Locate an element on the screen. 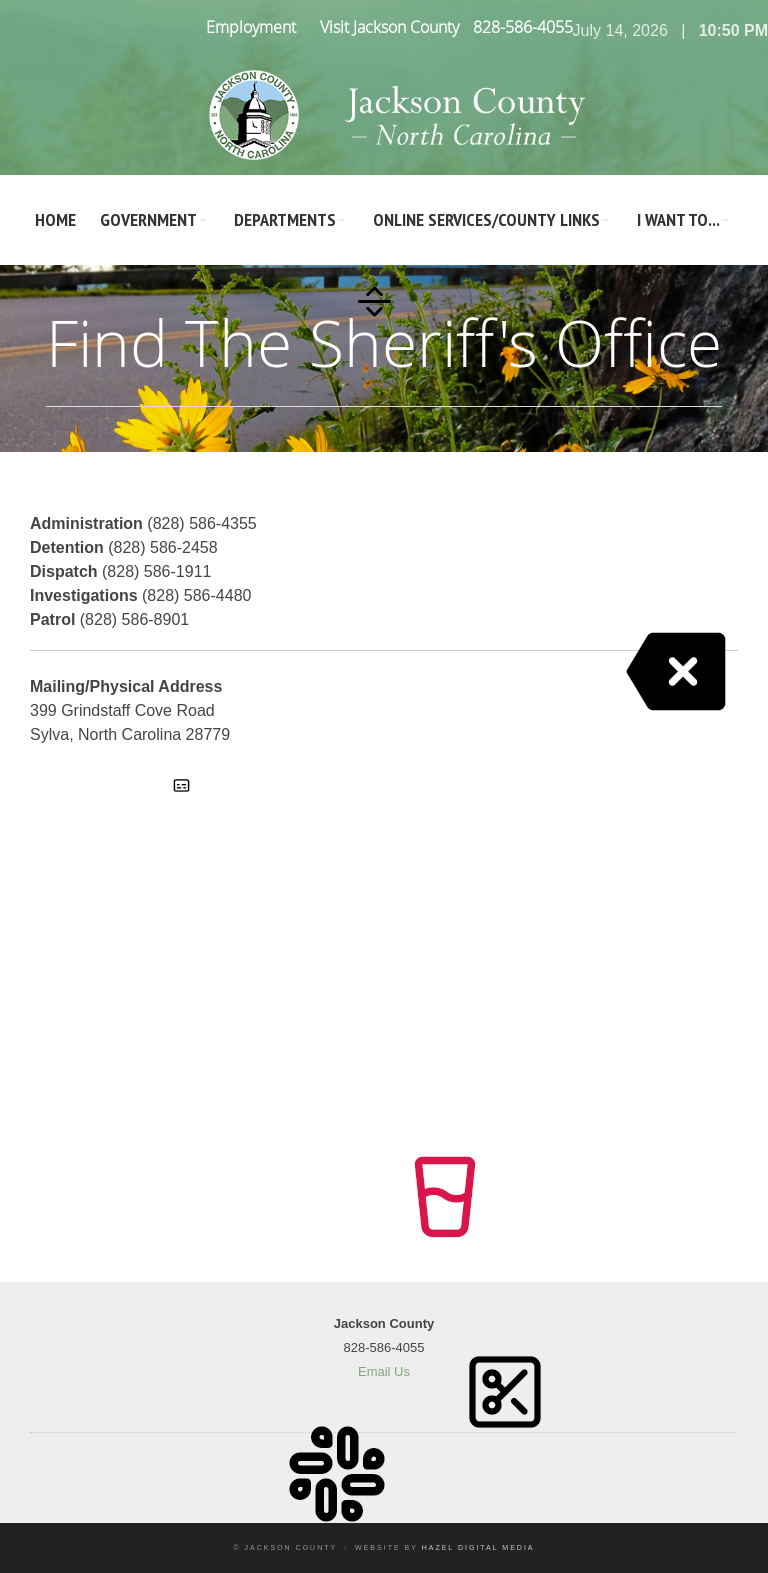 This screenshot has height=1573, width=768. track your daily water intake is located at coordinates (445, 1195).